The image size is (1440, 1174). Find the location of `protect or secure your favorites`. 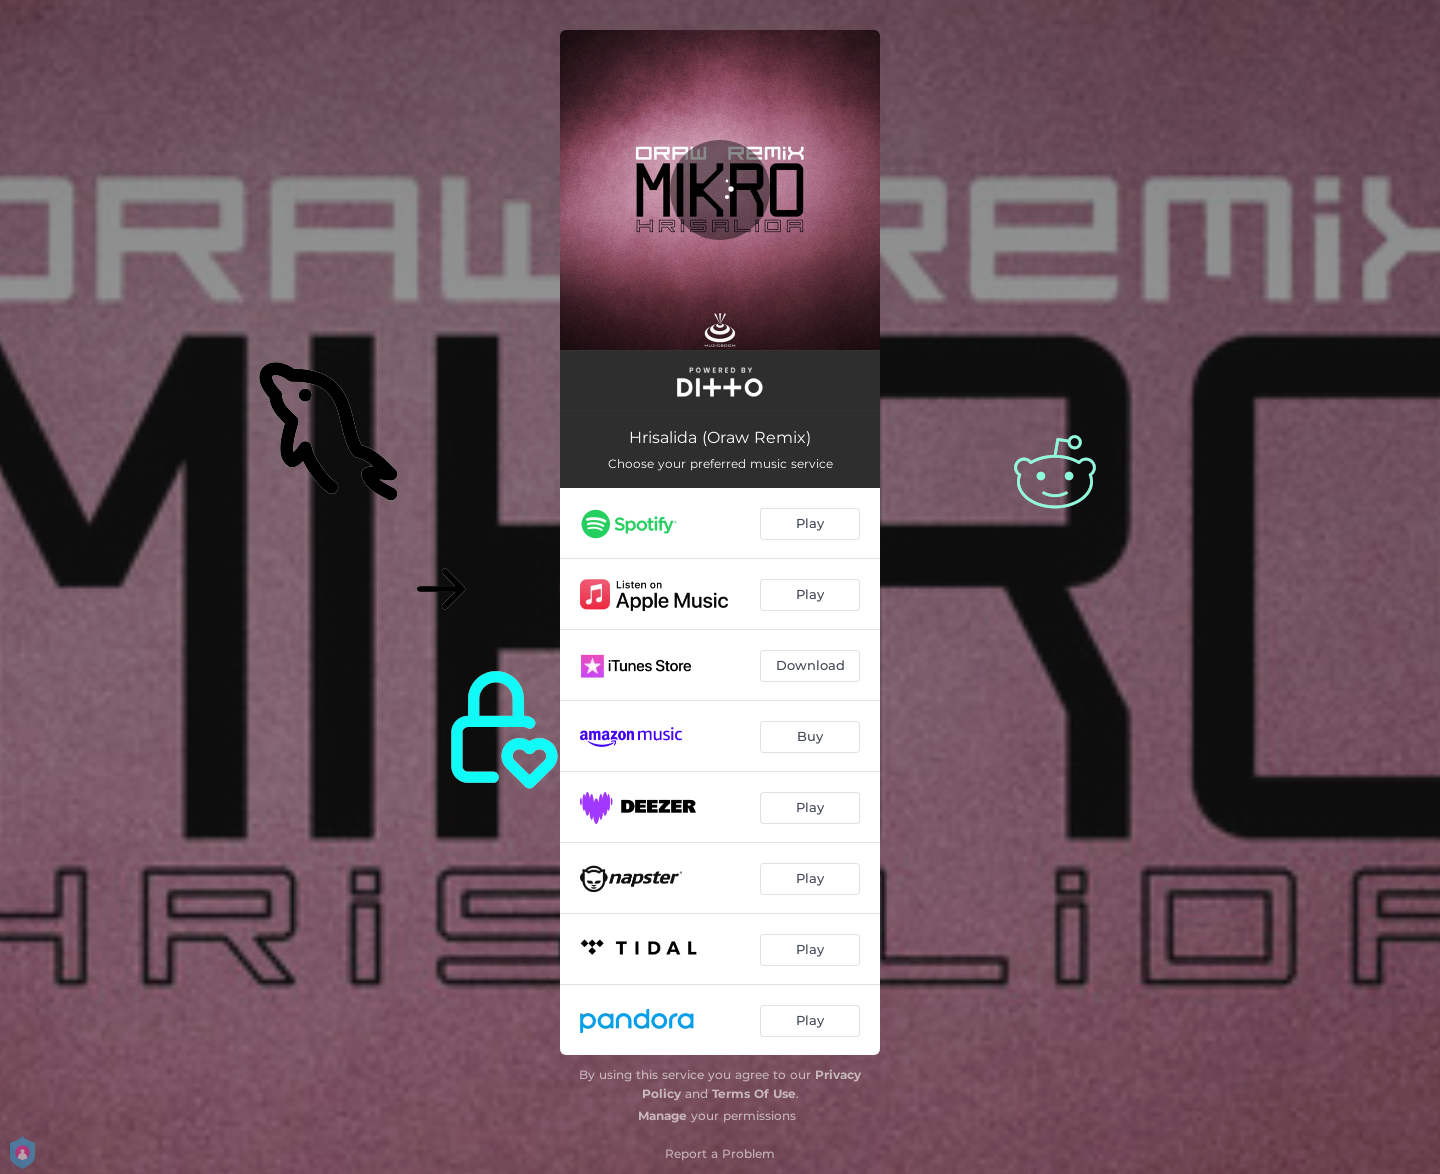

protect or secure your favorites is located at coordinates (496, 727).